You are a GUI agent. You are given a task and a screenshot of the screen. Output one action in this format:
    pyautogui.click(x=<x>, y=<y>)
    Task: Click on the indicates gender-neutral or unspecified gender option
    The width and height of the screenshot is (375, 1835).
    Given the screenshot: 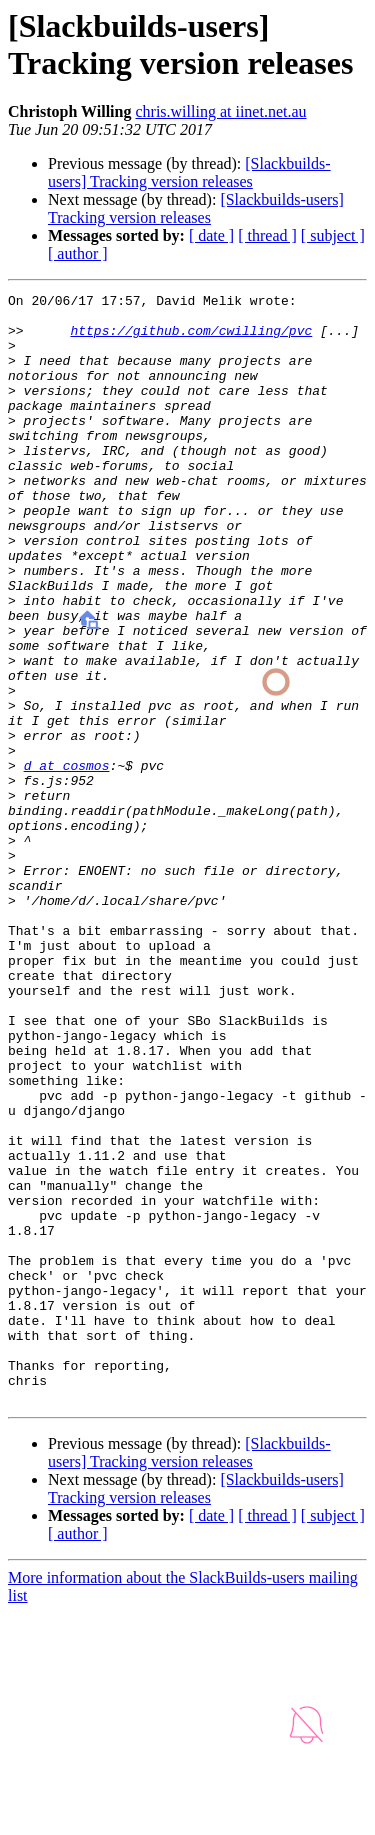 What is the action you would take?
    pyautogui.click(x=276, y=682)
    